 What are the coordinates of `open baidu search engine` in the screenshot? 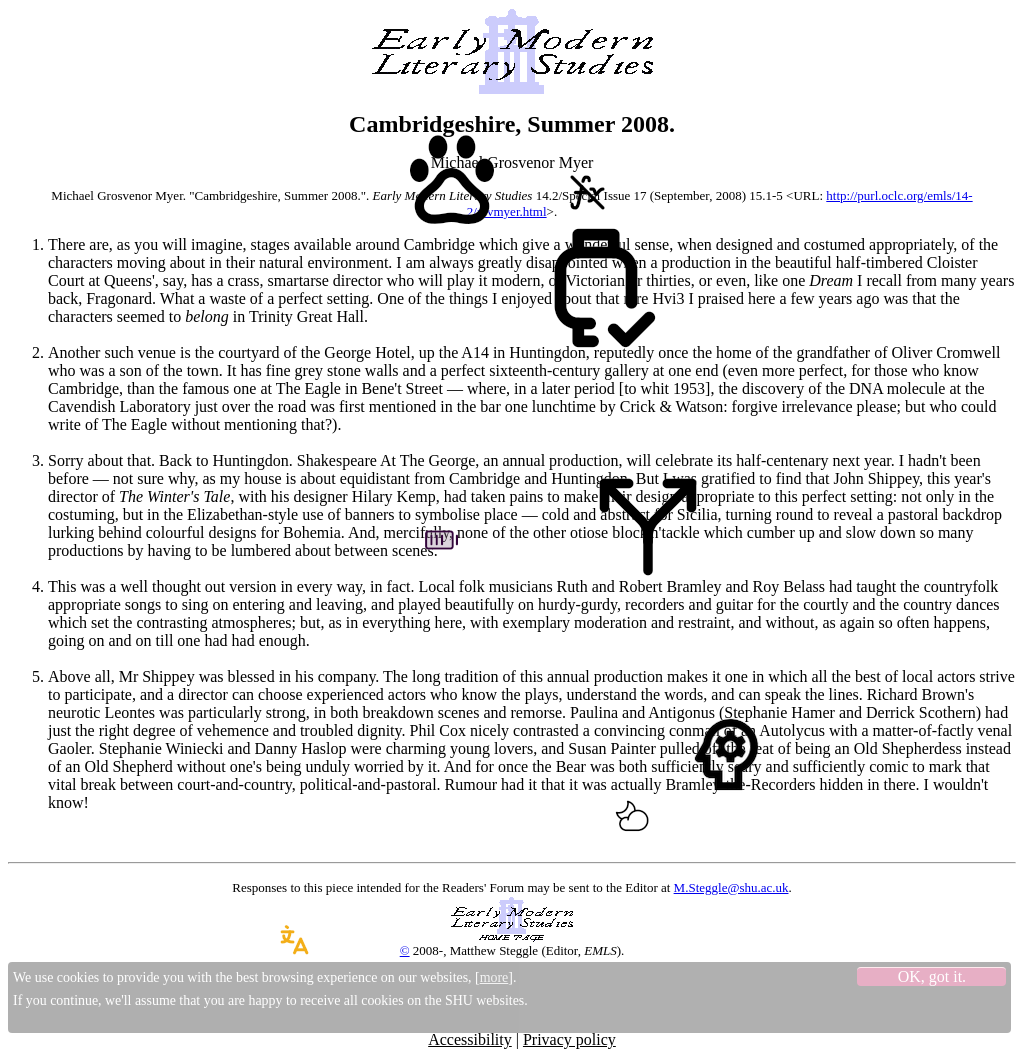 It's located at (452, 182).